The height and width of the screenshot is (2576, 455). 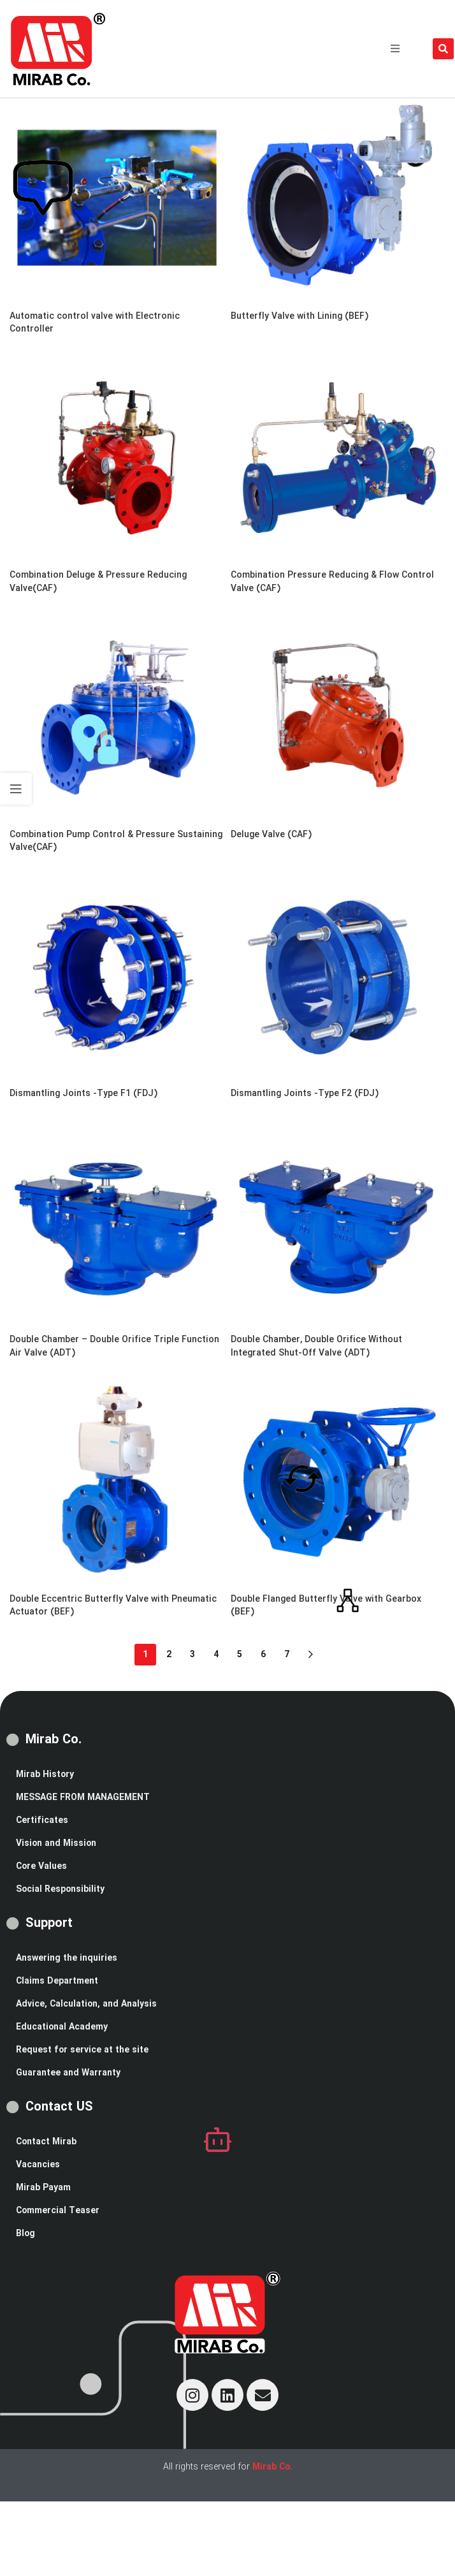 I want to click on refresh or reload content, so click(x=302, y=1479).